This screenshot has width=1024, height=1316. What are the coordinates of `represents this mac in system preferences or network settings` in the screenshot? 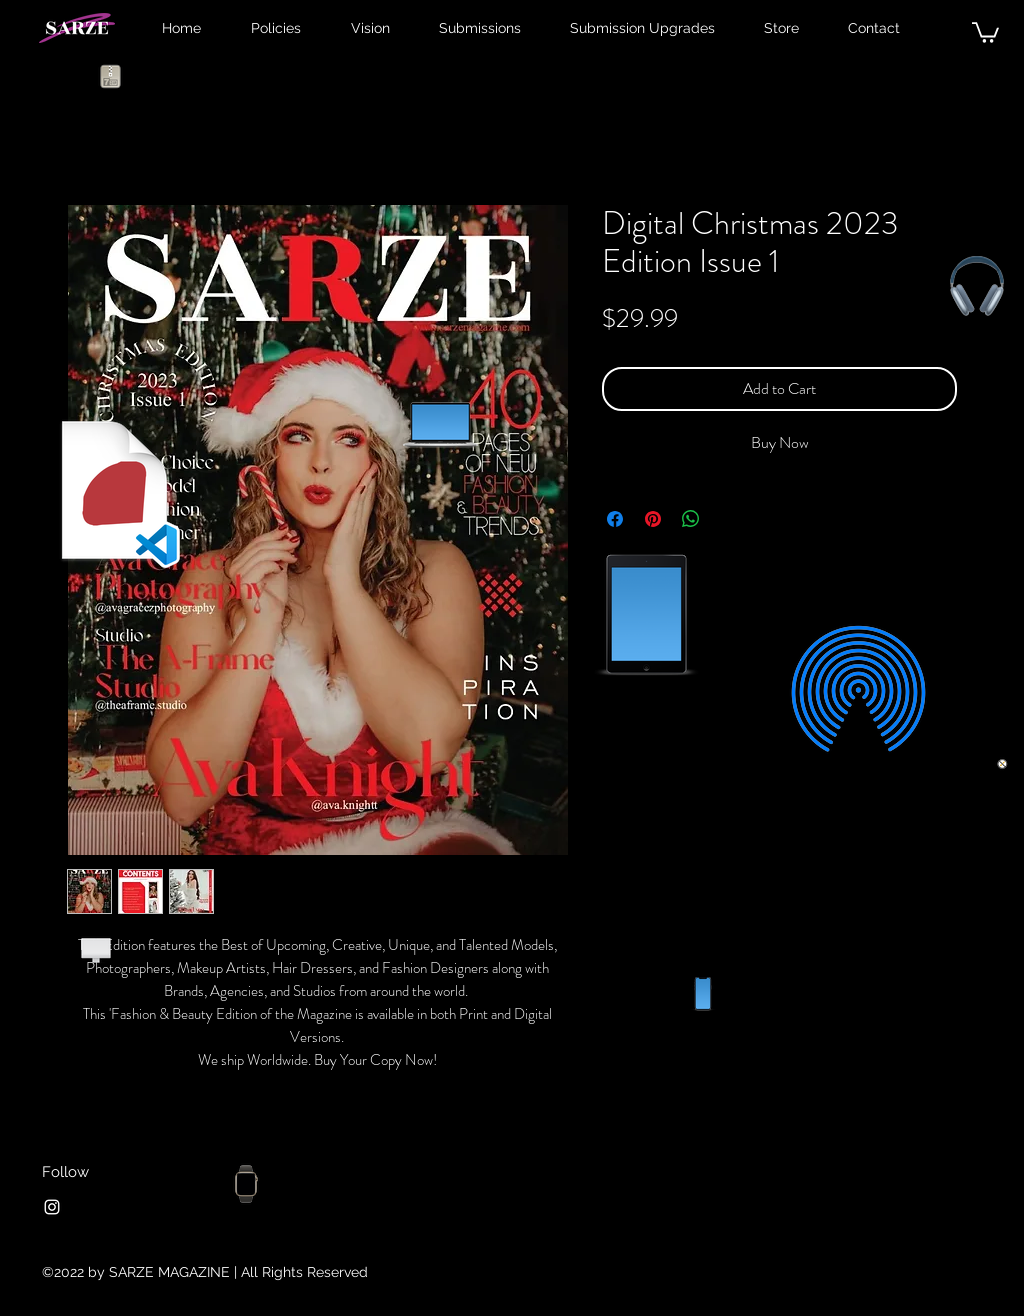 It's located at (96, 950).